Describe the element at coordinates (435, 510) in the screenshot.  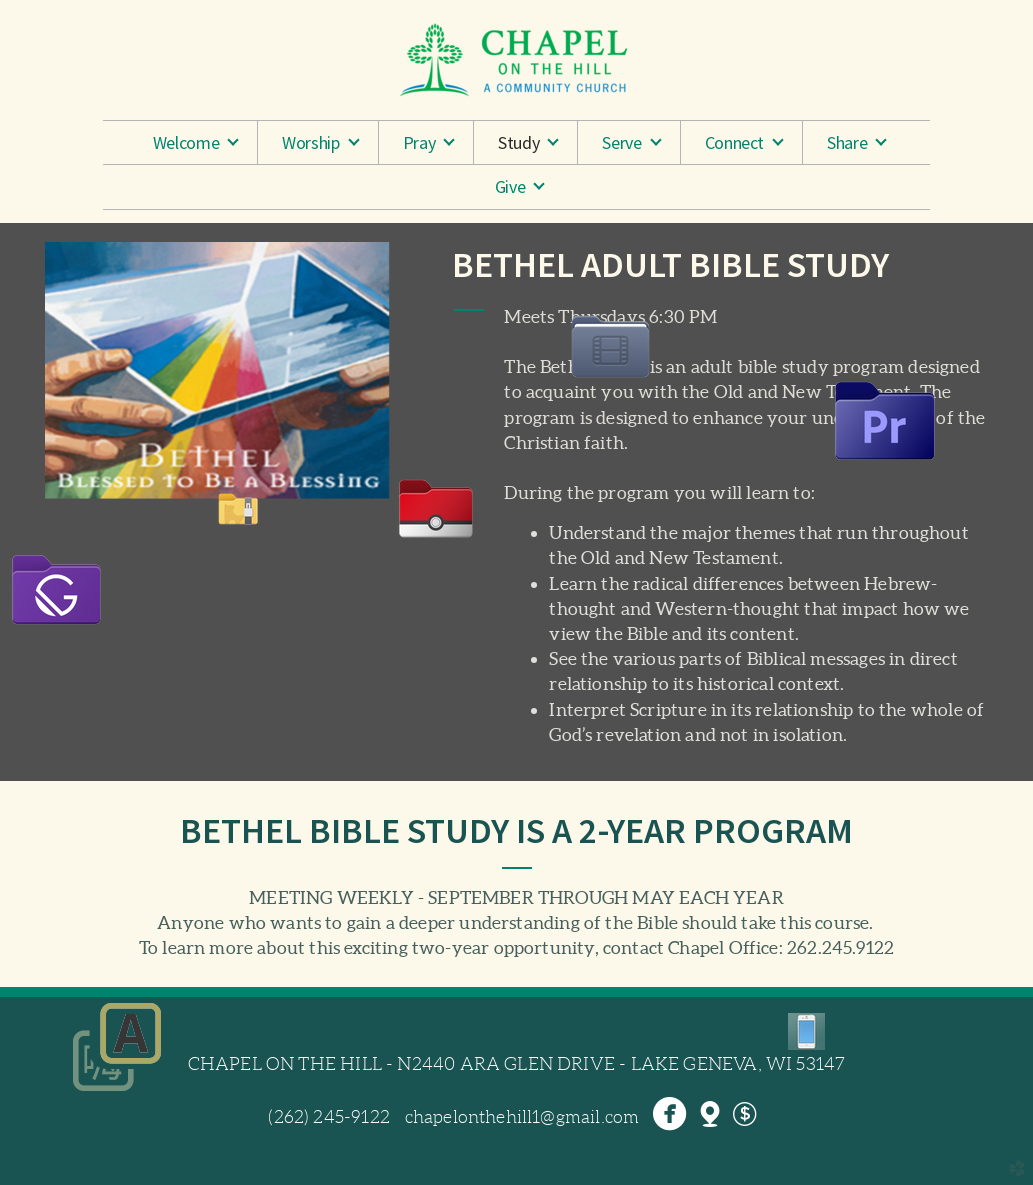
I see `open pokémon-themed folder` at that location.